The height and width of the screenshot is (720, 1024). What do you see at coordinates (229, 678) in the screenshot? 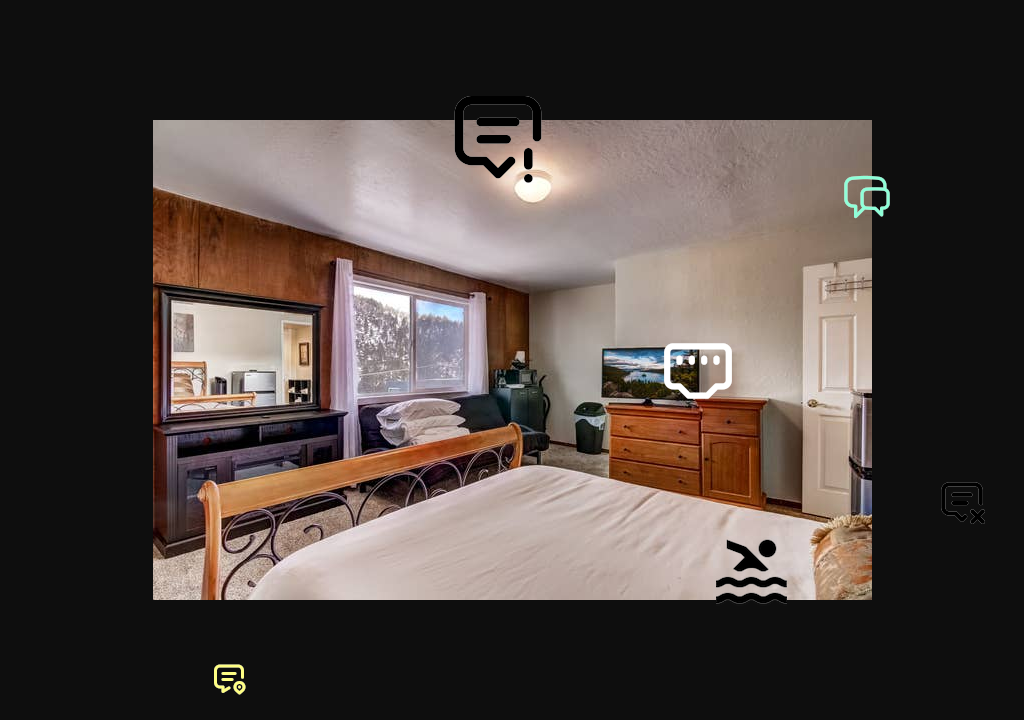
I see `pin a message to a specific location` at bounding box center [229, 678].